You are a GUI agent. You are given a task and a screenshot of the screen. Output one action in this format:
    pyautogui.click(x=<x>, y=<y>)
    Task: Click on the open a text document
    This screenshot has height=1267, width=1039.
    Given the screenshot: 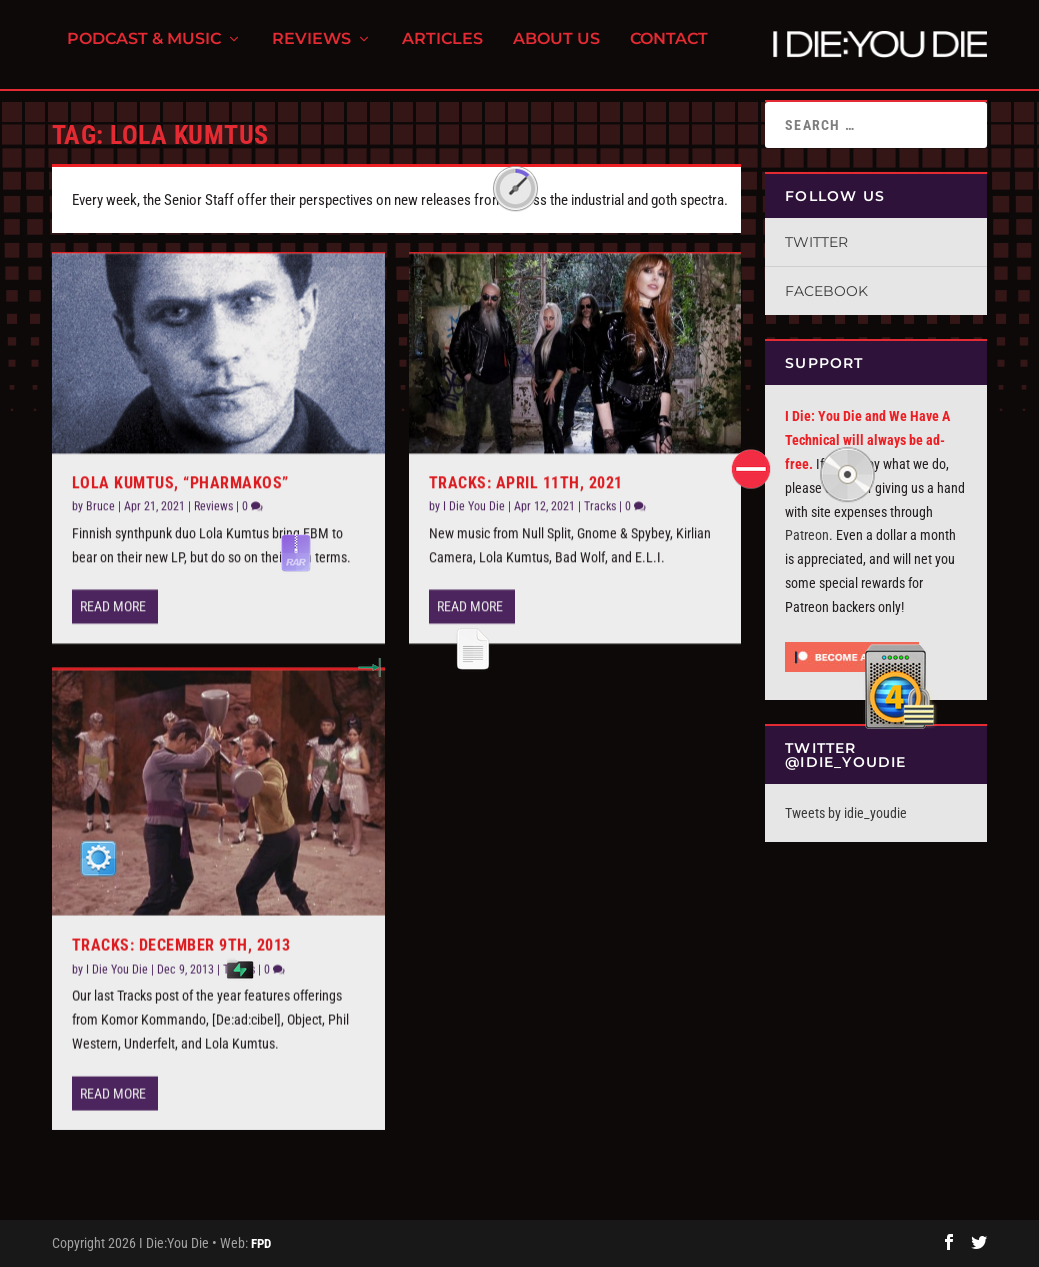 What is the action you would take?
    pyautogui.click(x=473, y=649)
    